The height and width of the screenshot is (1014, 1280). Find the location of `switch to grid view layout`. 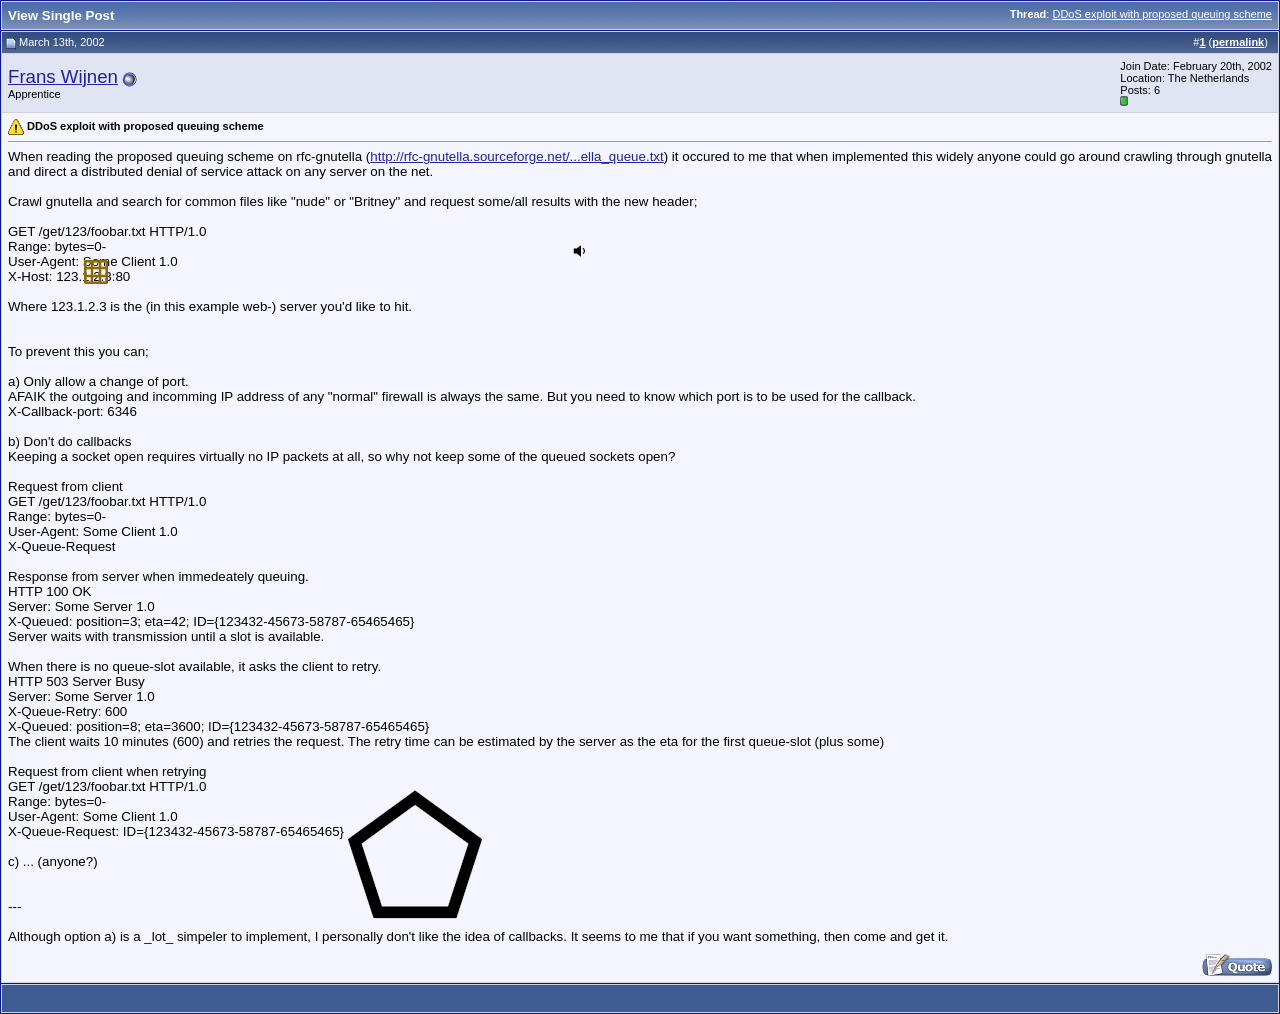

switch to grid view layout is located at coordinates (96, 272).